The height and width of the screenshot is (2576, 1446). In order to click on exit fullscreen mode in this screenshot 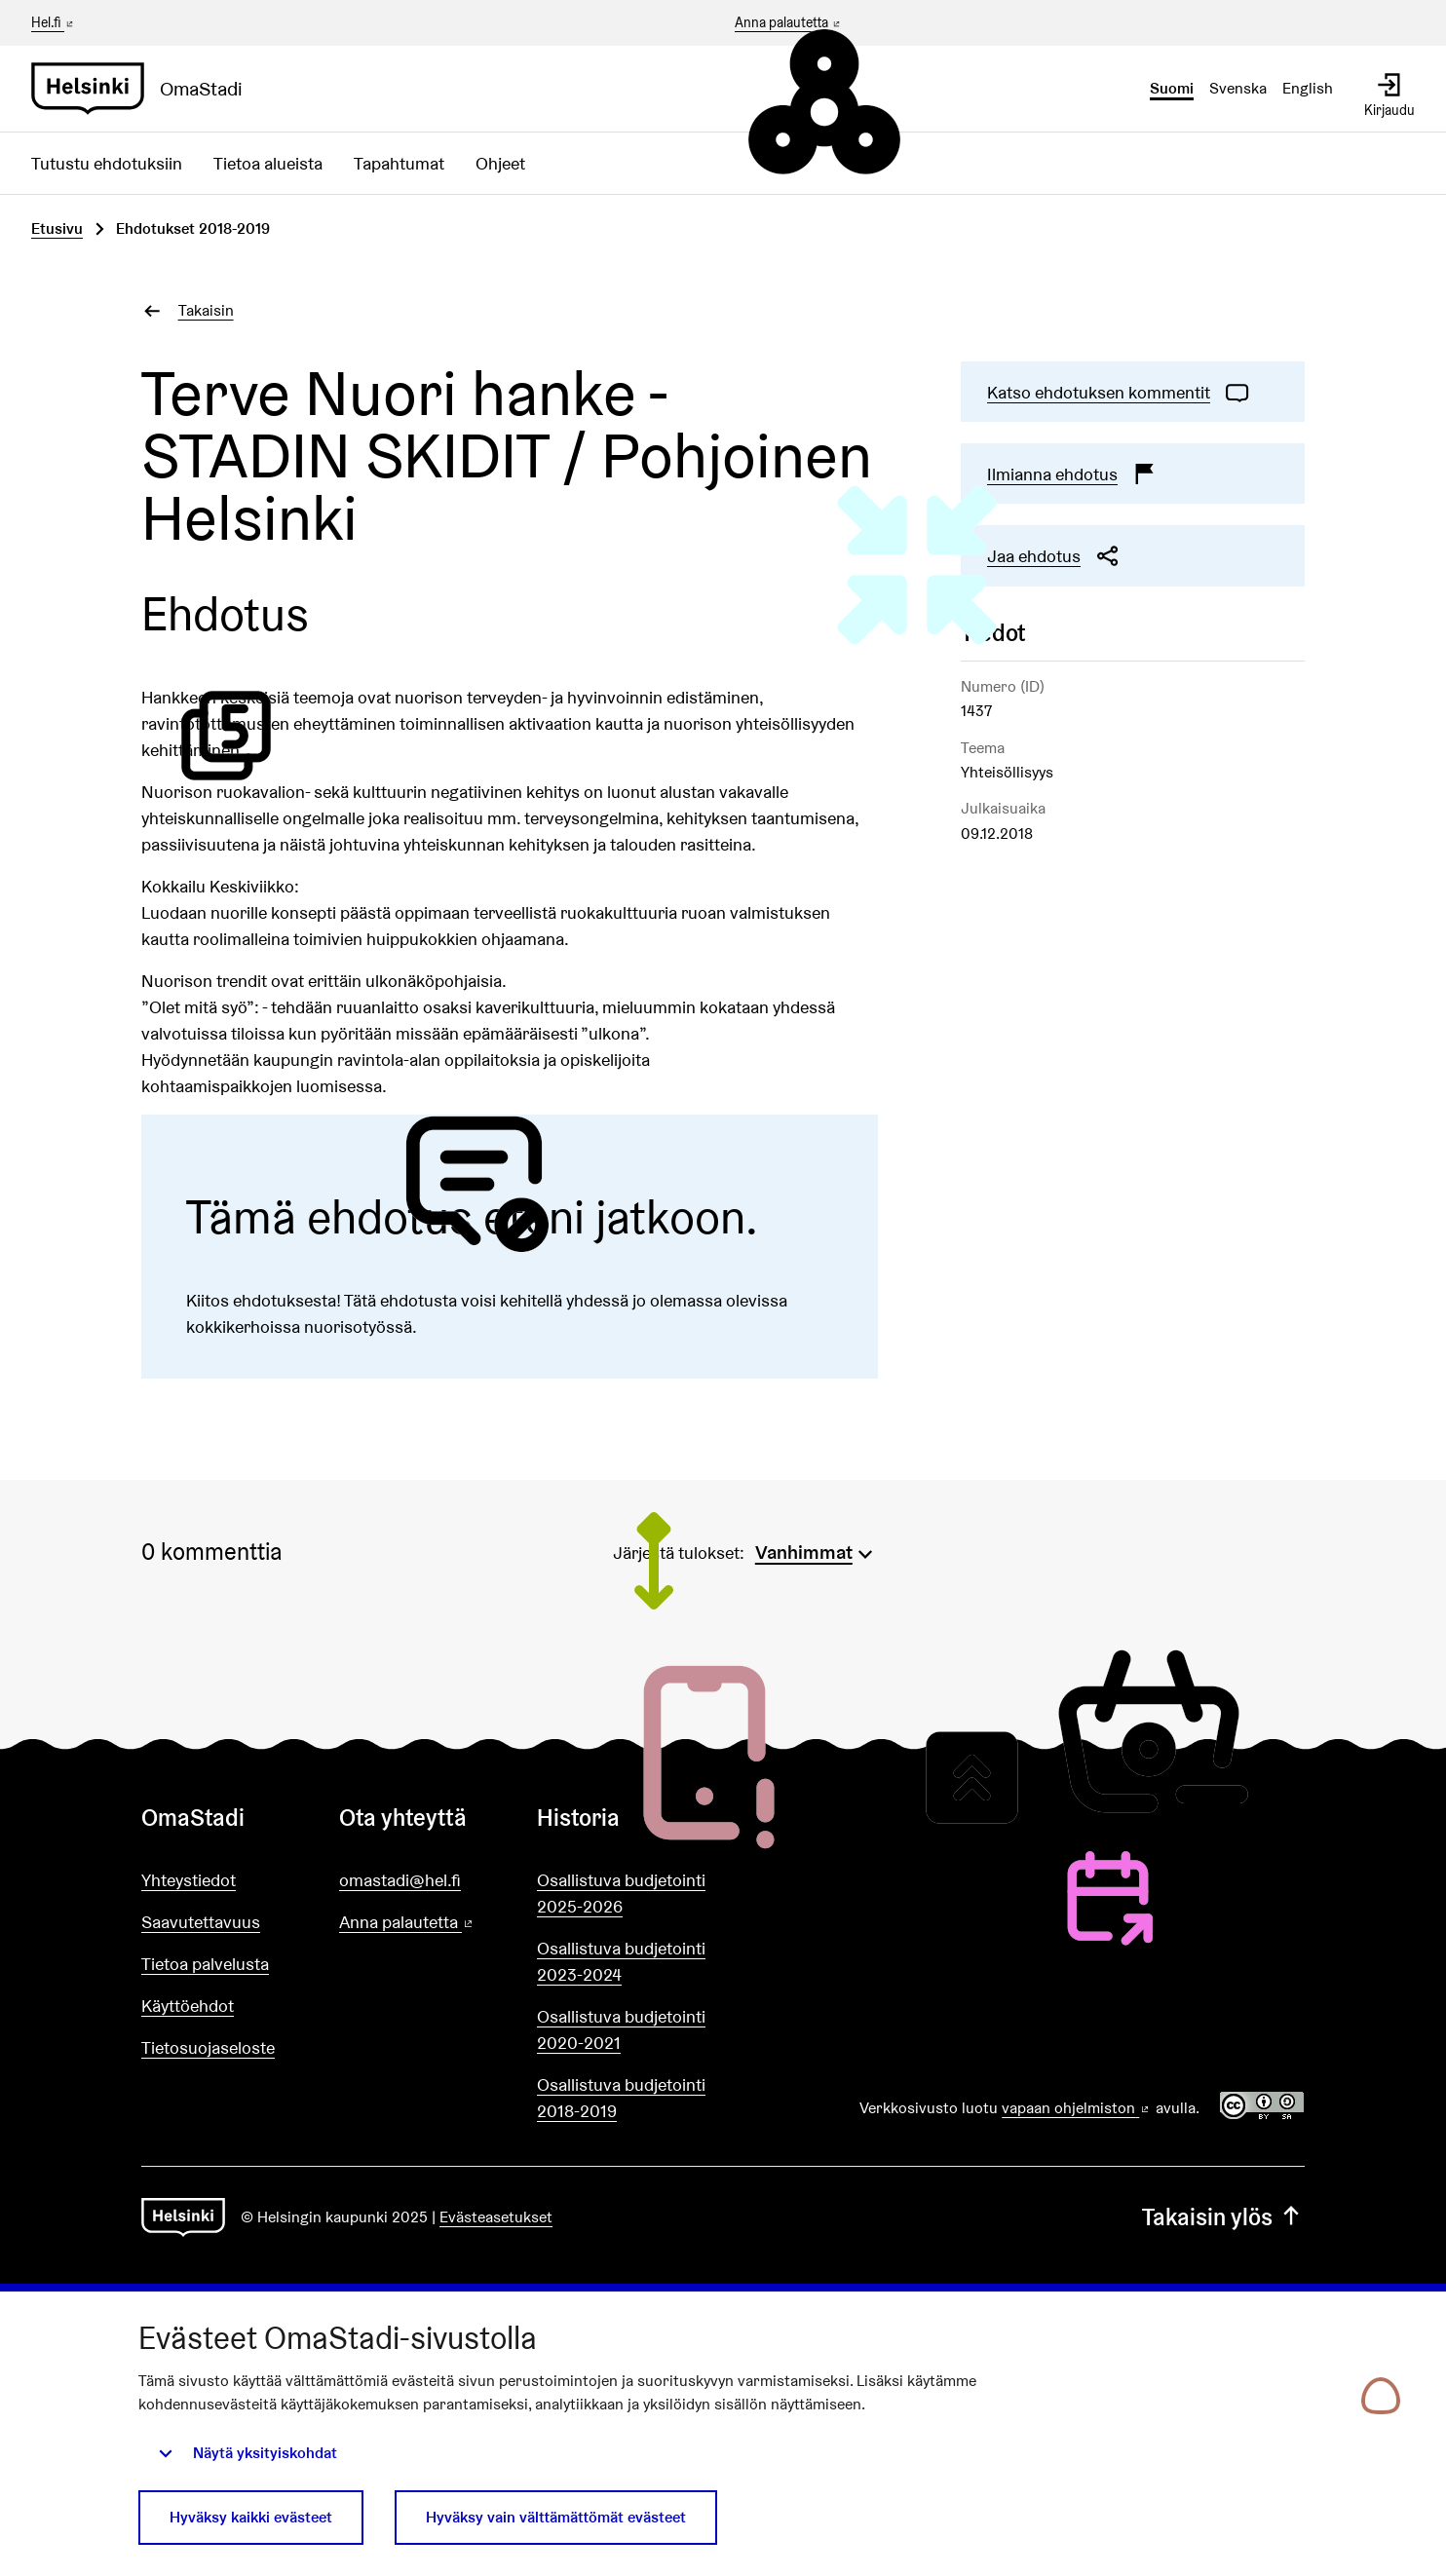, I will do `click(917, 565)`.